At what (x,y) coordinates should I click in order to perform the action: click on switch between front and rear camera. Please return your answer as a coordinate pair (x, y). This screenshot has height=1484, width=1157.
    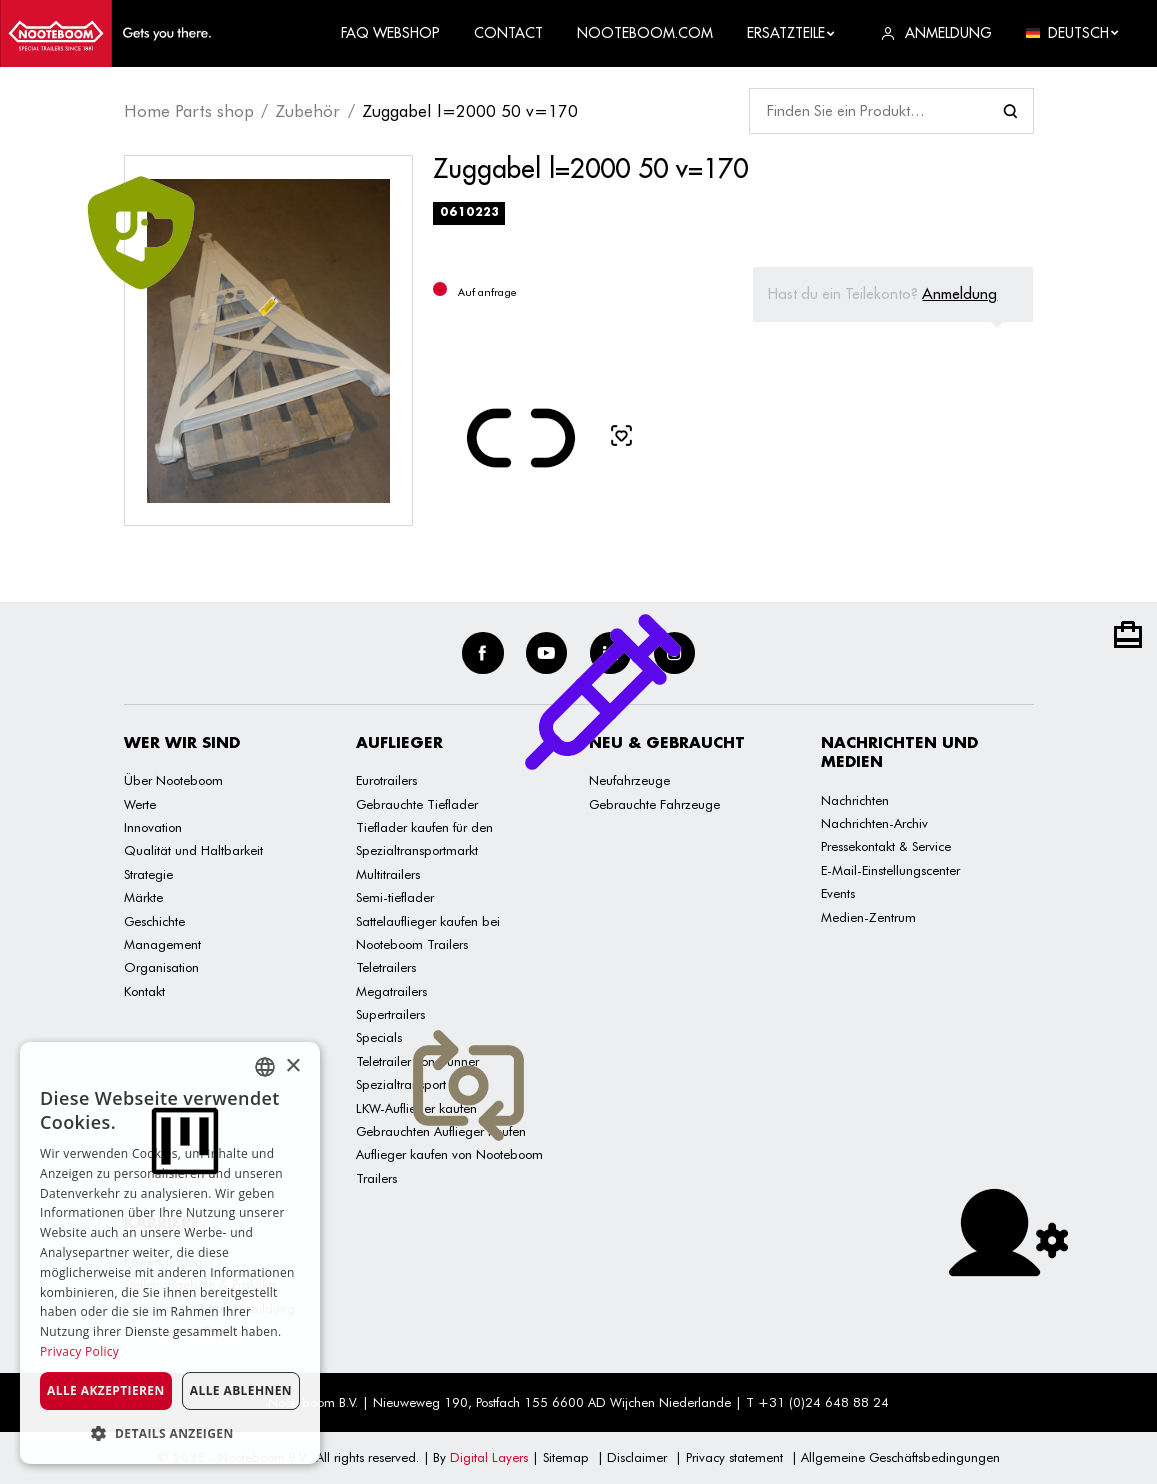
    Looking at the image, I should click on (468, 1085).